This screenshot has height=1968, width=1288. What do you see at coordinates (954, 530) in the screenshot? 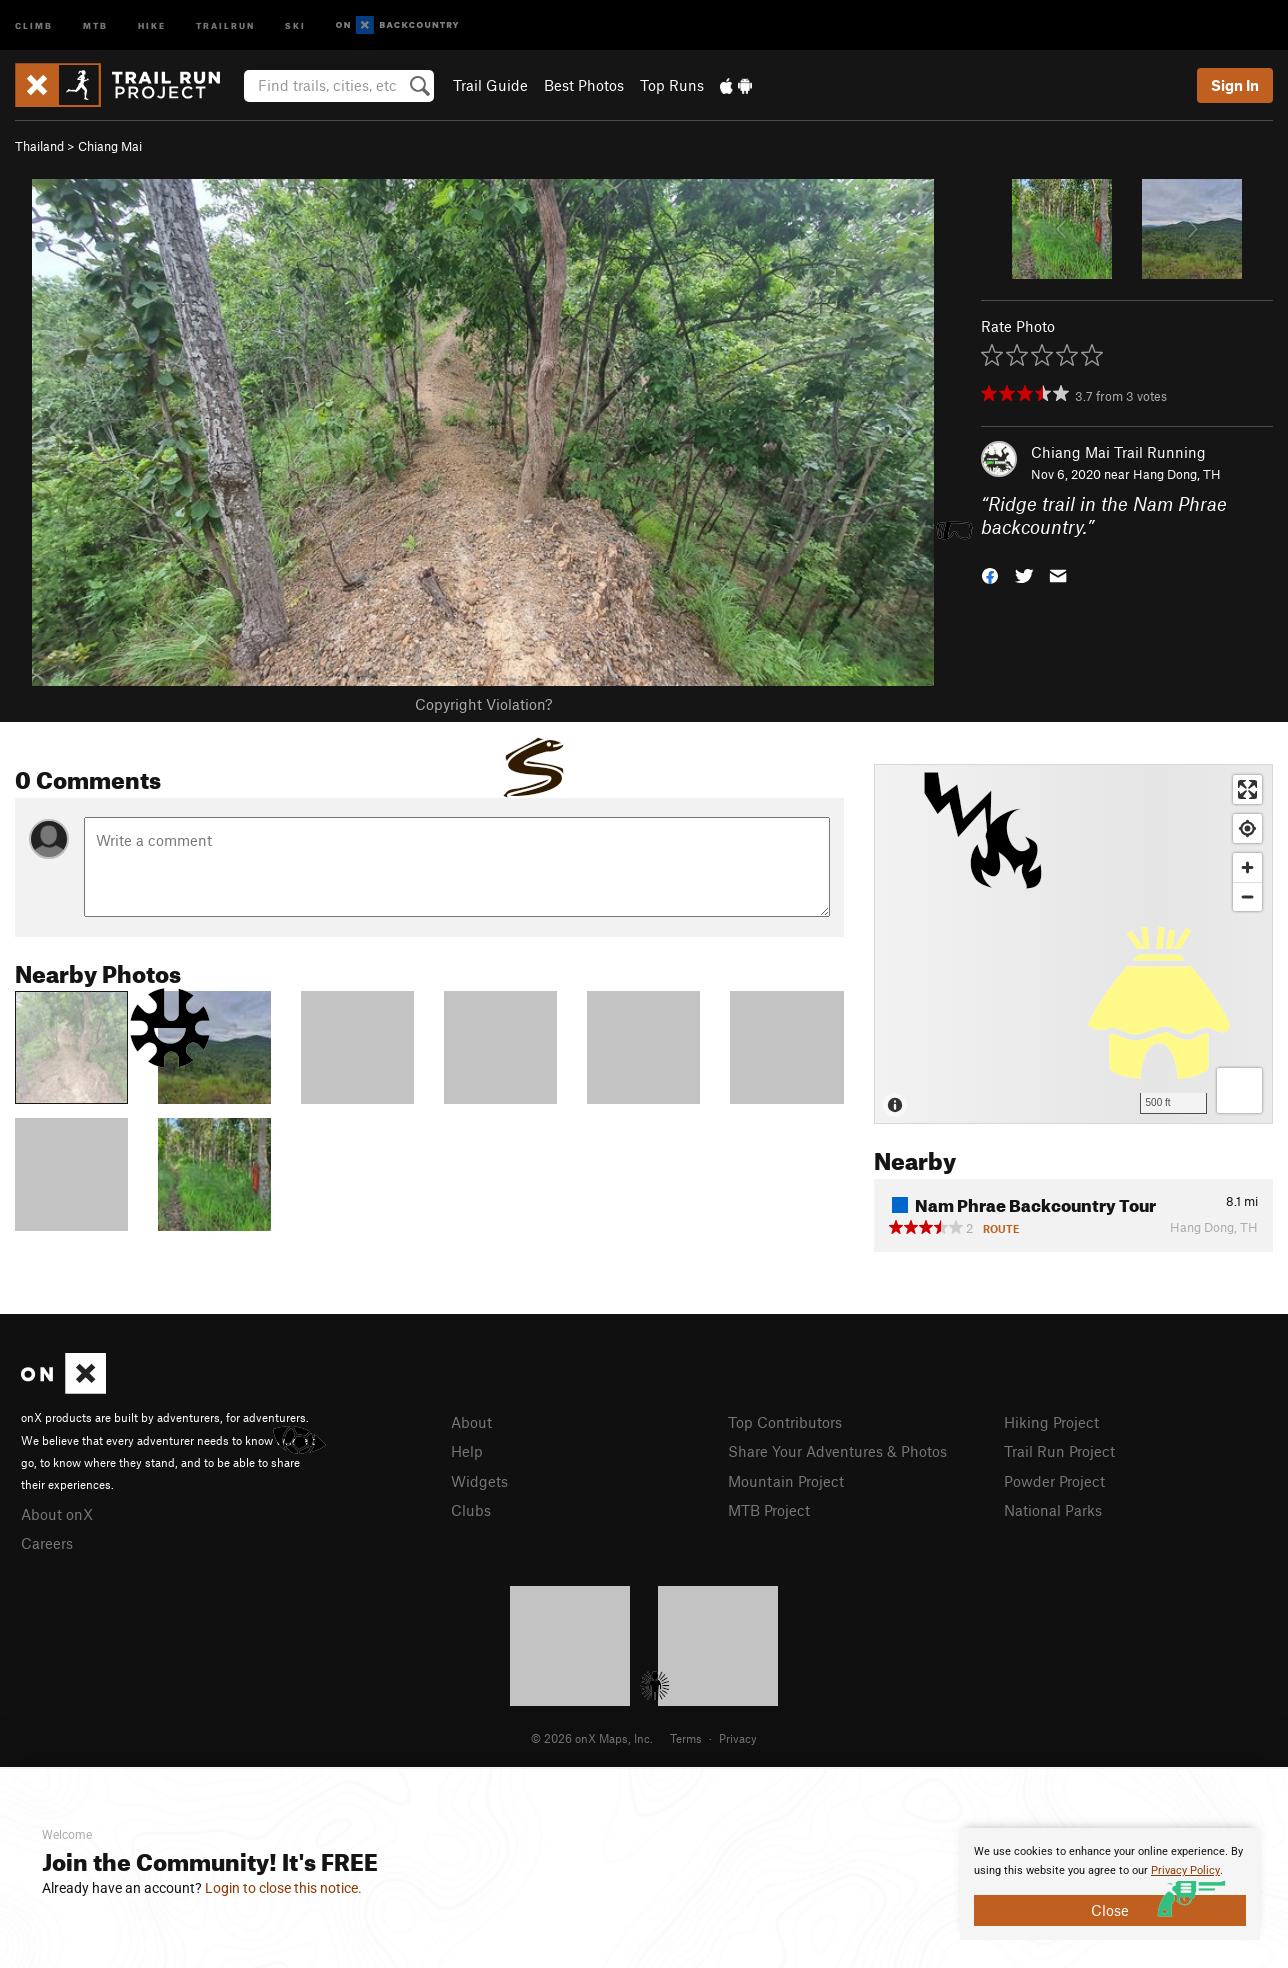
I see `enable safety mode or protective settings` at bounding box center [954, 530].